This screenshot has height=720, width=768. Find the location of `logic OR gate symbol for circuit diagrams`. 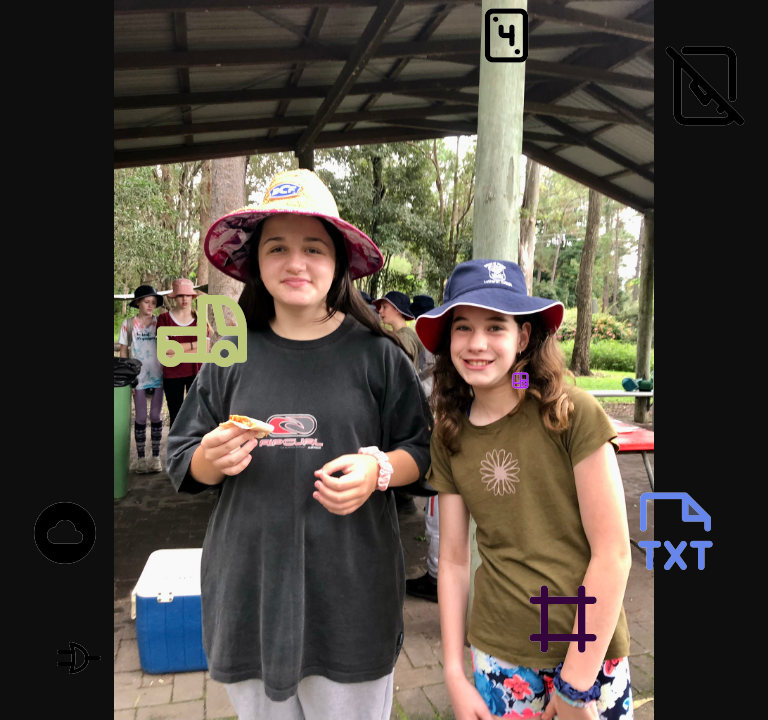

logic OR gate symbol for circuit diagrams is located at coordinates (79, 658).